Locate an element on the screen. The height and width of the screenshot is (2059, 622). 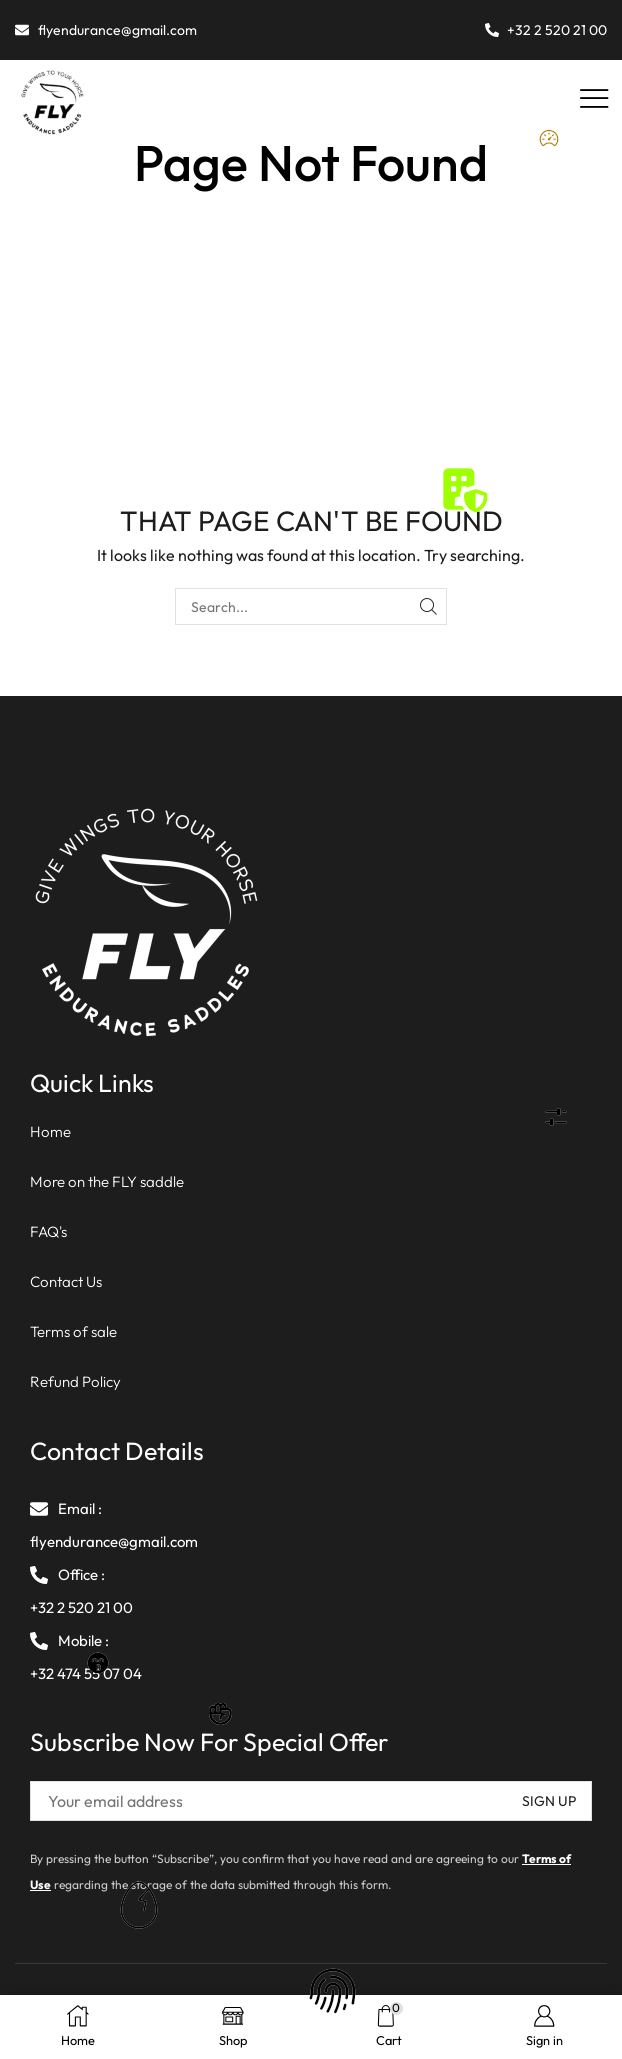
indicates solidarity or support action is located at coordinates (220, 1713).